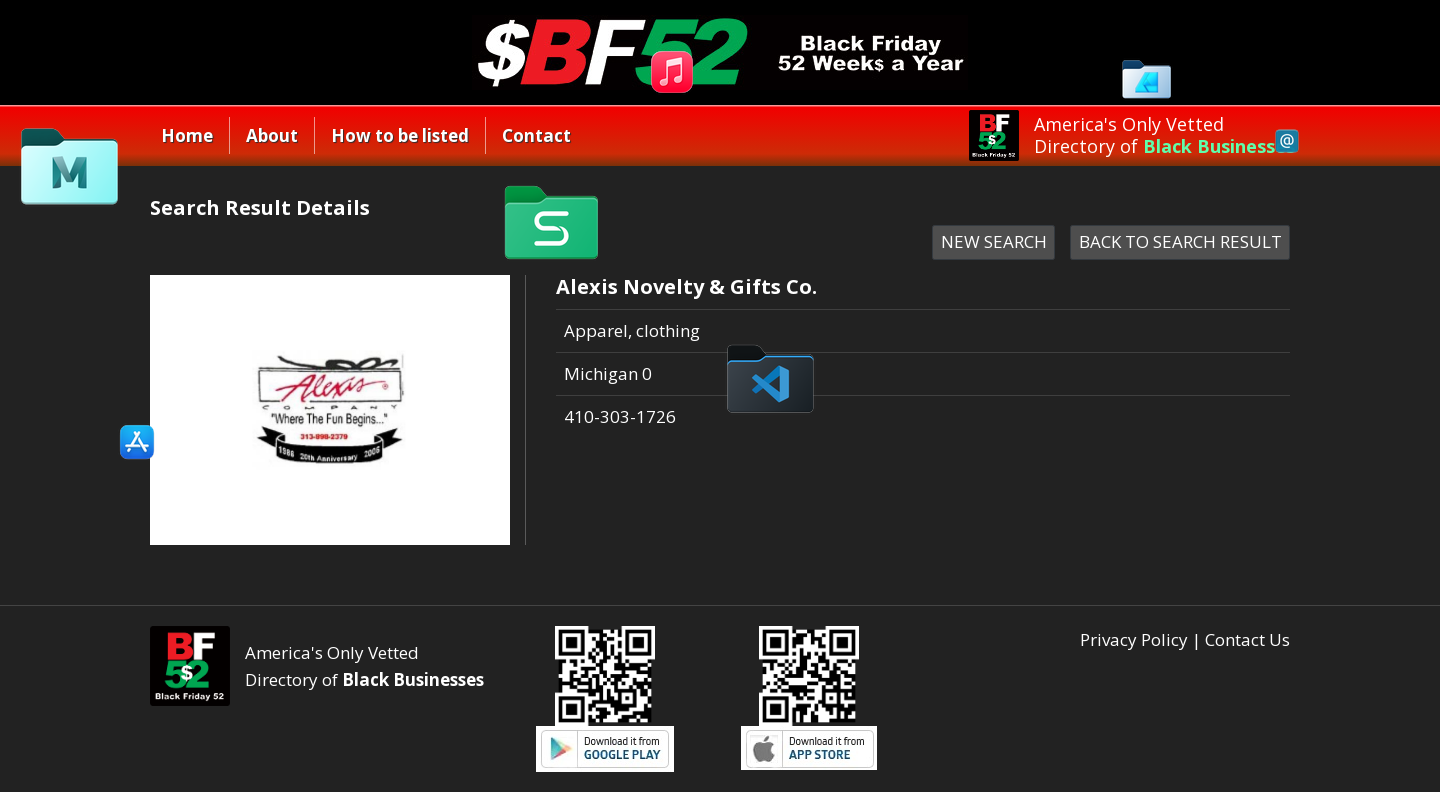 Image resolution: width=1440 pixels, height=792 pixels. I want to click on open Apple Music app, so click(672, 72).